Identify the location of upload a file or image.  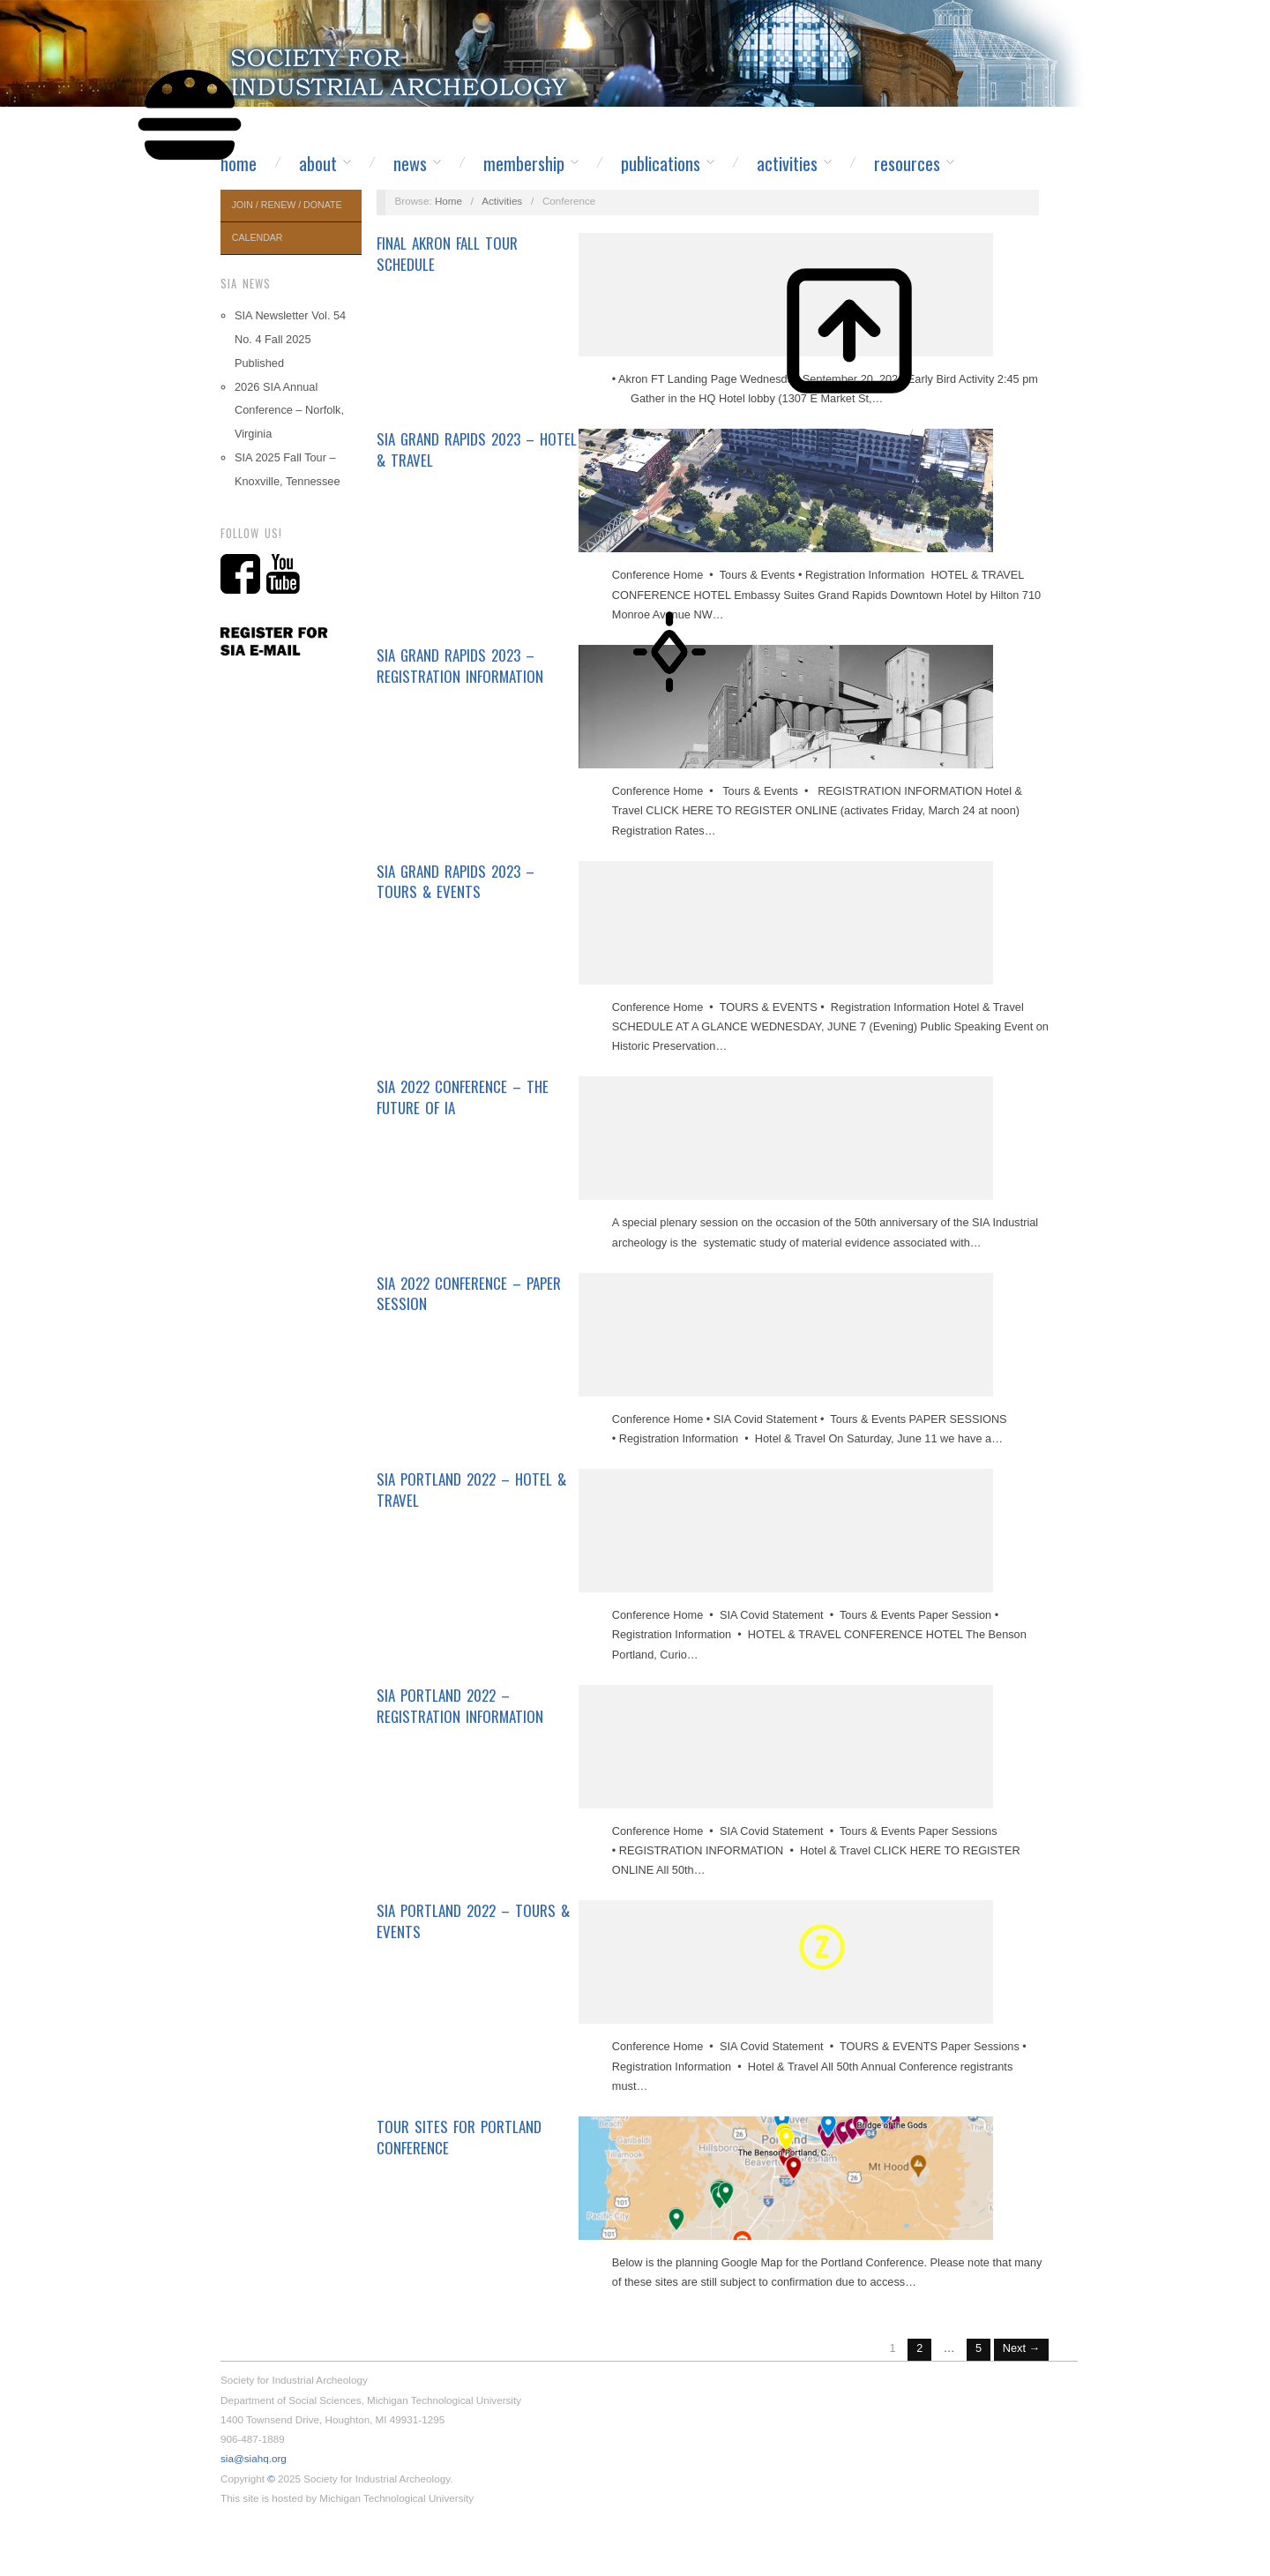
(849, 331).